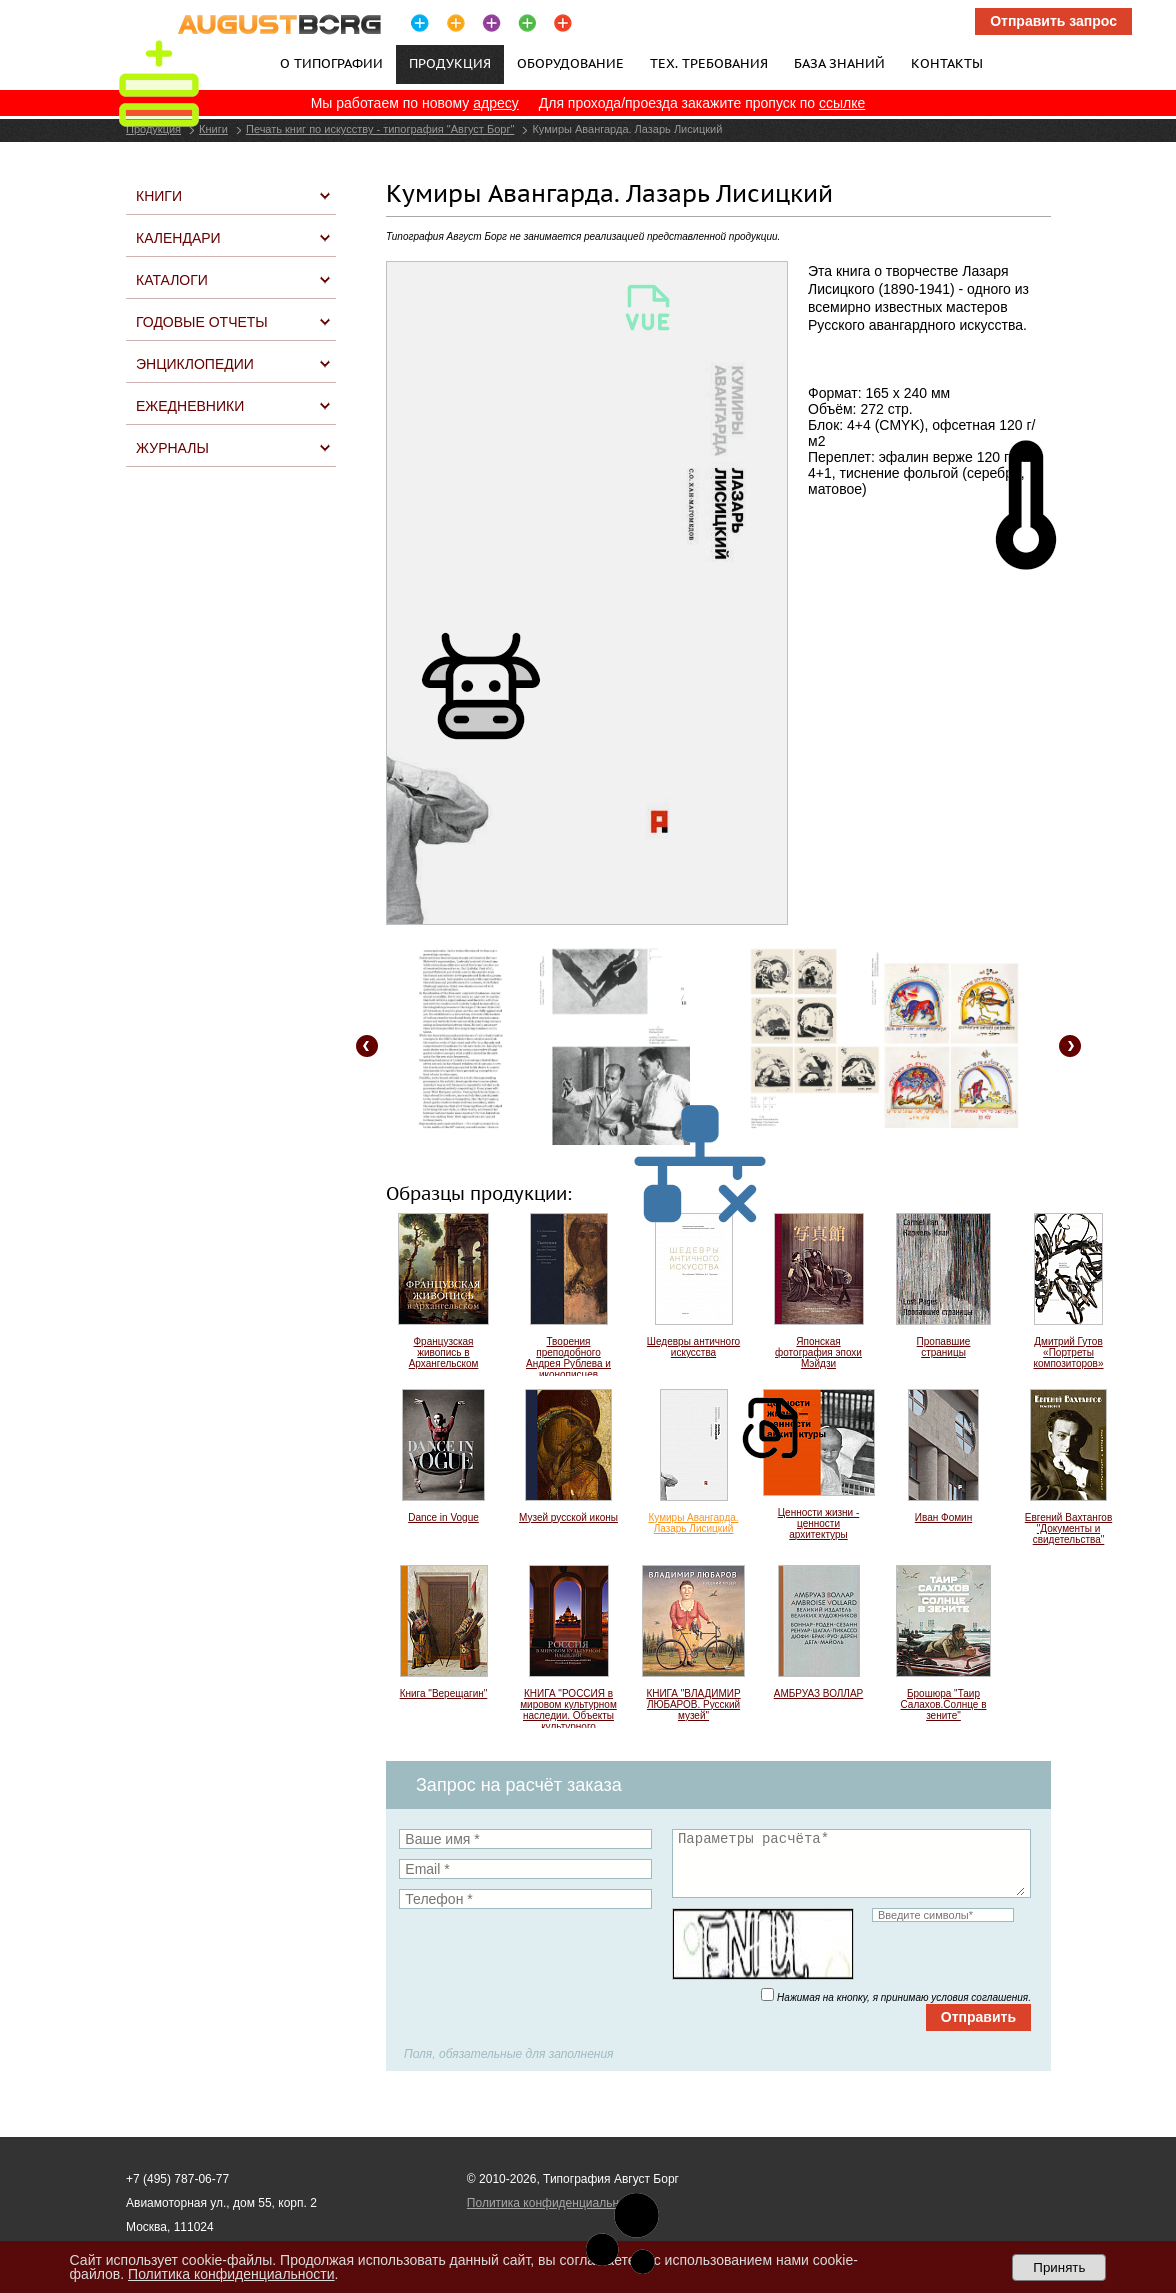 The height and width of the screenshot is (2293, 1176). What do you see at coordinates (626, 2233) in the screenshot?
I see `view bubble chart data visualization` at bounding box center [626, 2233].